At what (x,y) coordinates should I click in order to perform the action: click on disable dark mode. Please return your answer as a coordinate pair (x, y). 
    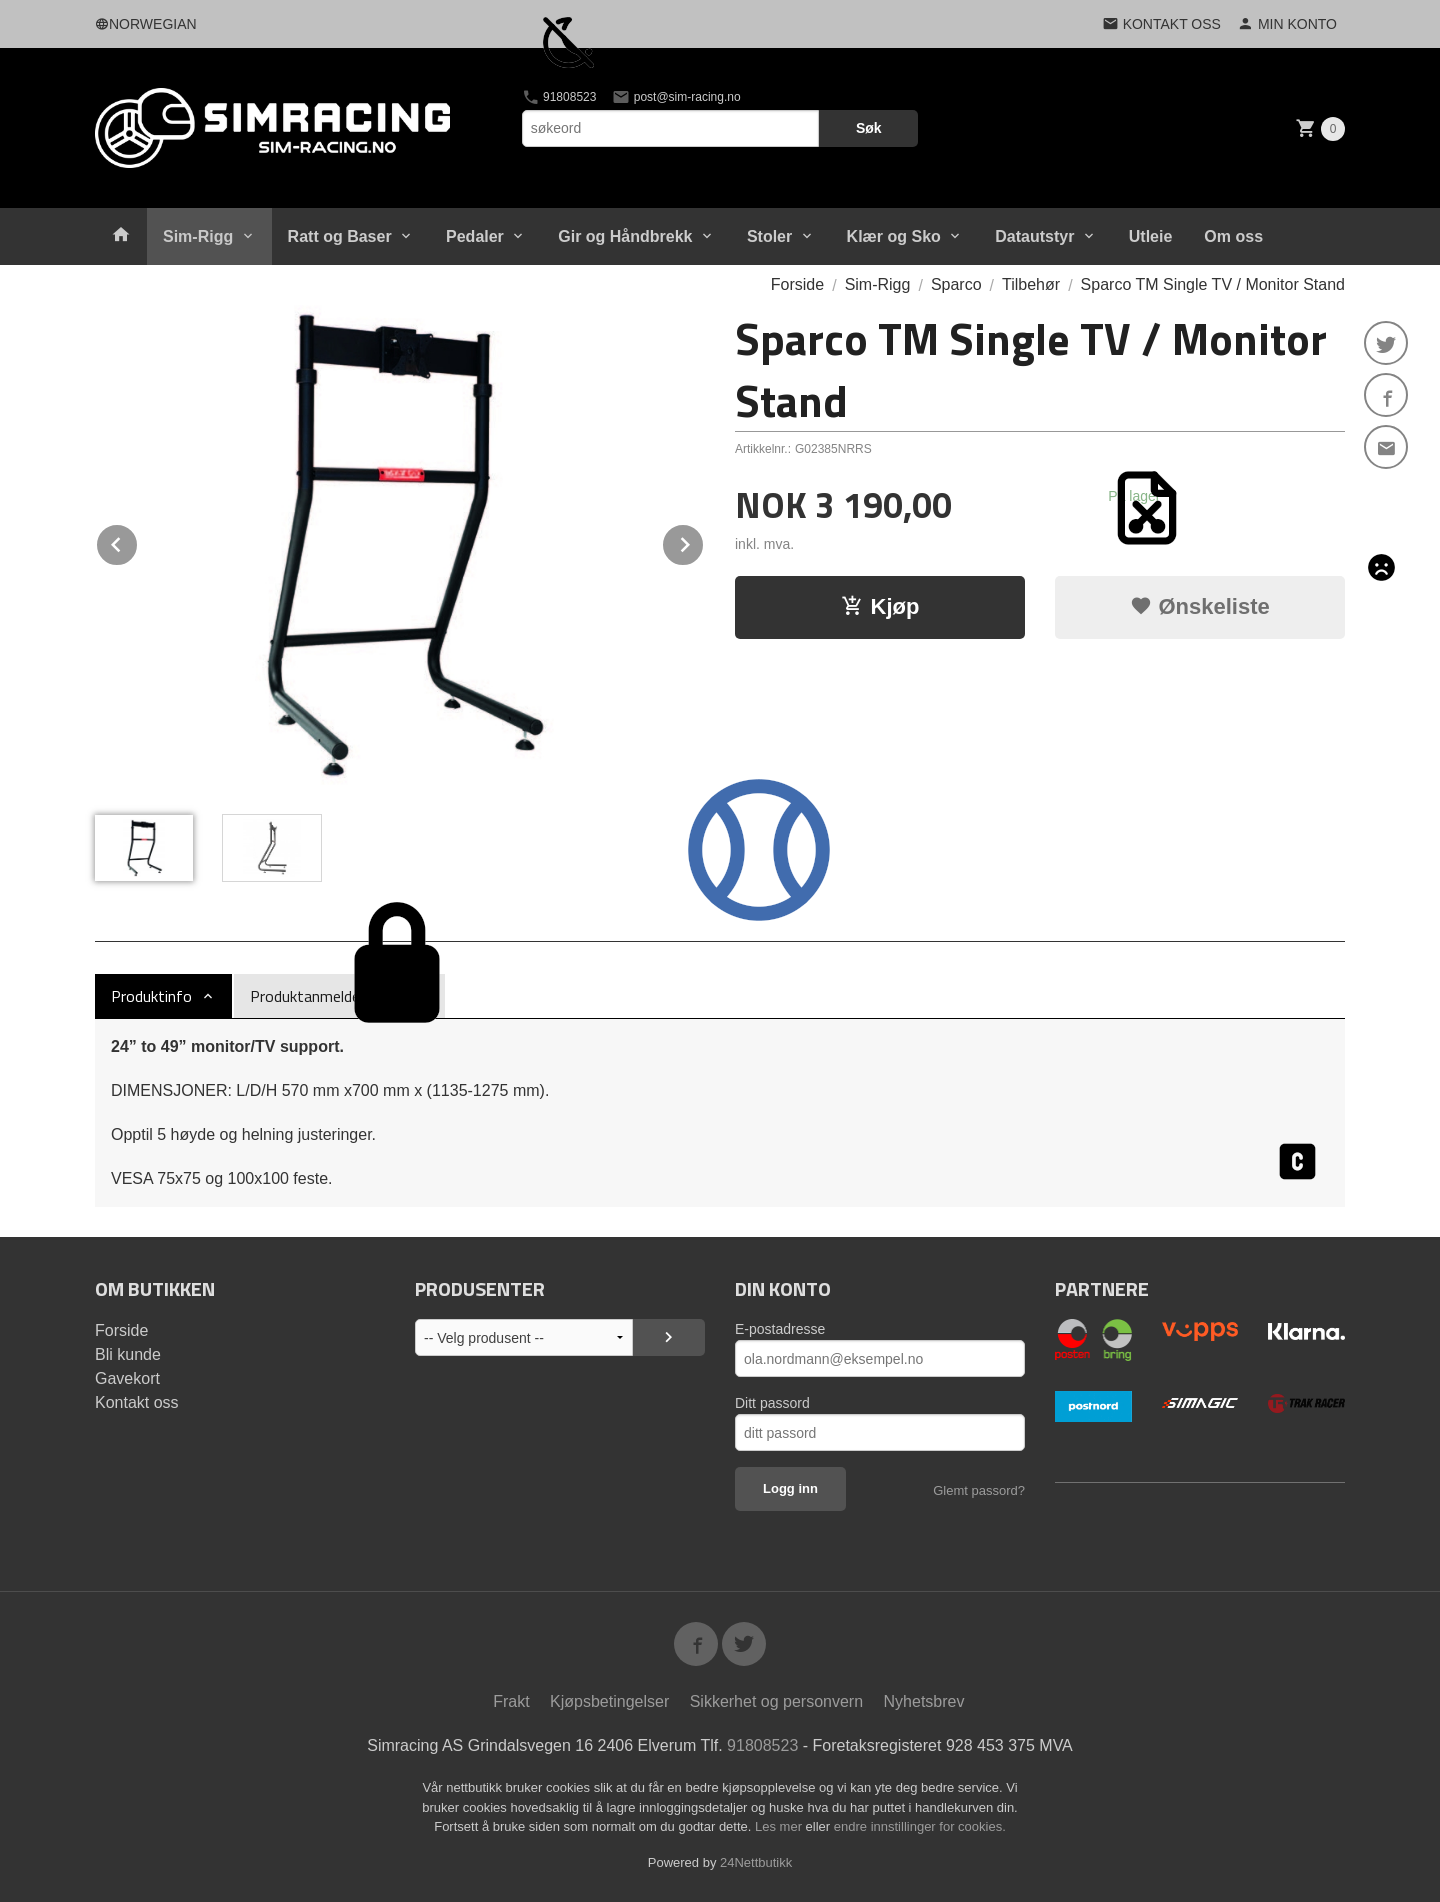
    Looking at the image, I should click on (568, 42).